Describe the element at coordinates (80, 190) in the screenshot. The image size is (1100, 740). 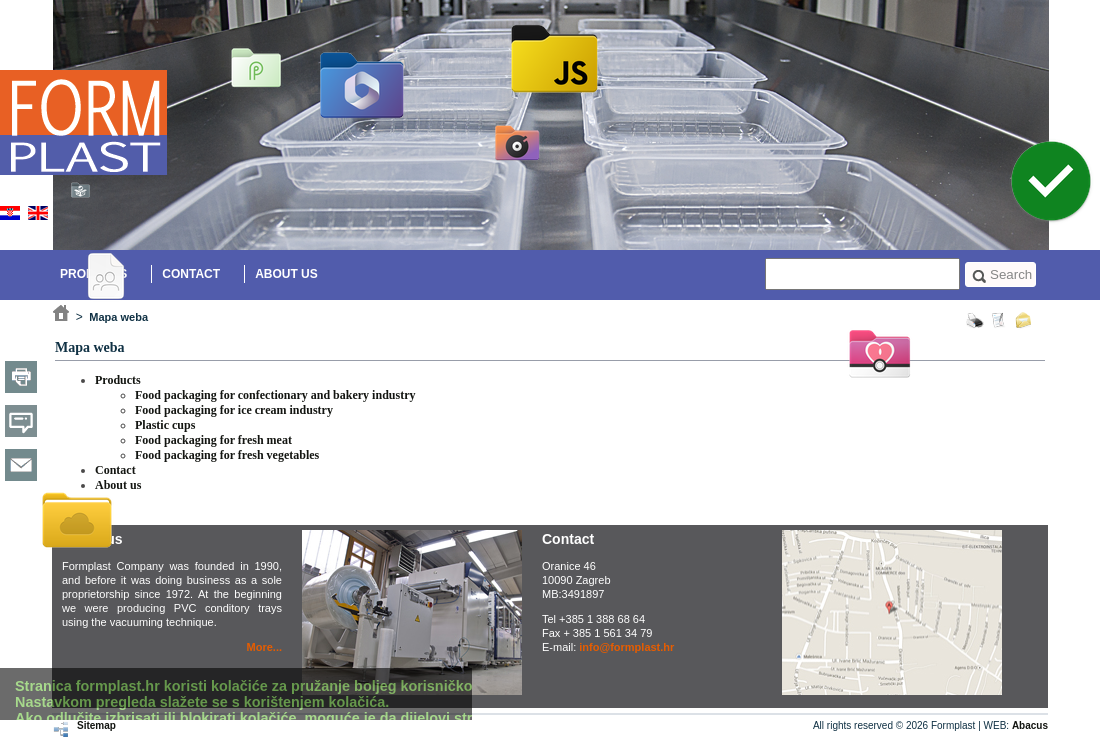
I see `open portableapps folder` at that location.